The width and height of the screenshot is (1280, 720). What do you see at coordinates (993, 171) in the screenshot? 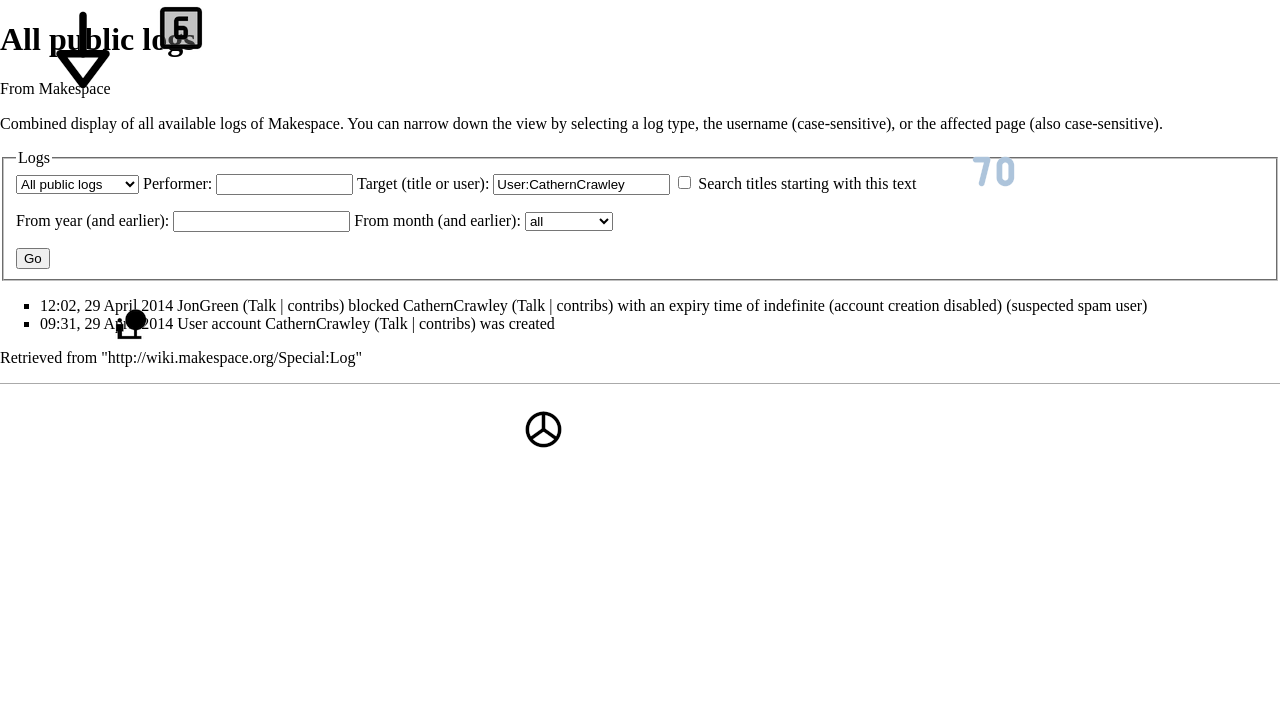
I see `indicates a count or quantity of 70` at bounding box center [993, 171].